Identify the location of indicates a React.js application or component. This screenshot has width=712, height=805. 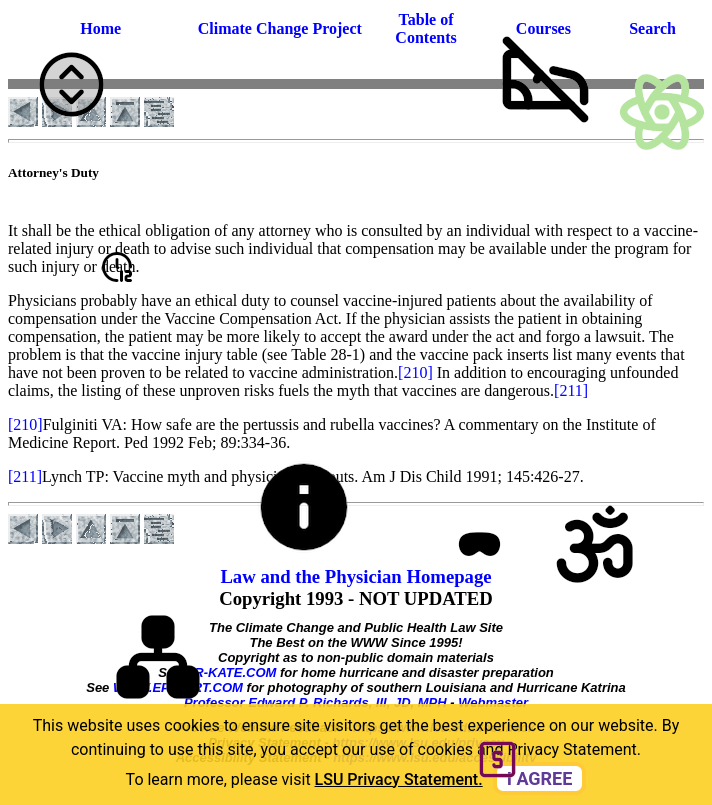
(662, 112).